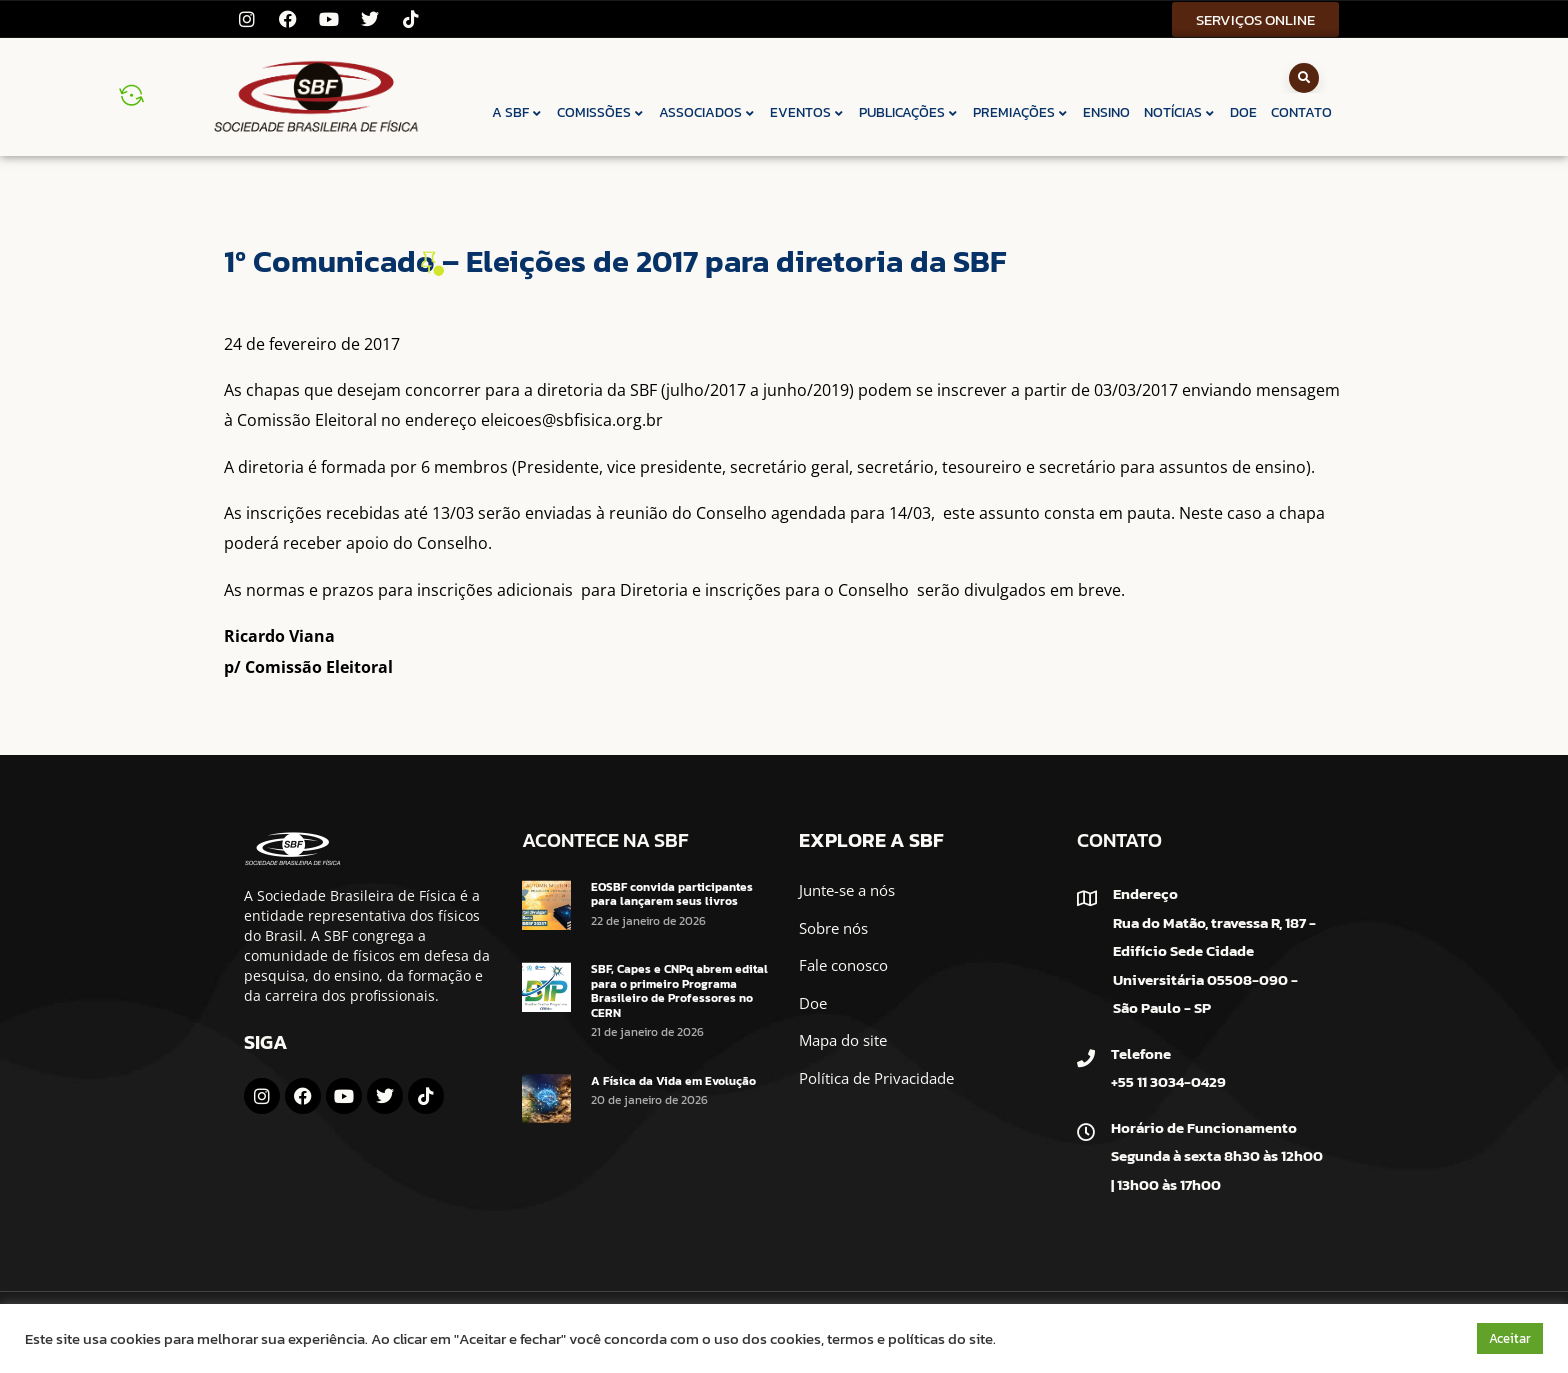 This screenshot has width=1568, height=1373. Describe the element at coordinates (132, 96) in the screenshot. I see `reopen a previously closed issue` at that location.